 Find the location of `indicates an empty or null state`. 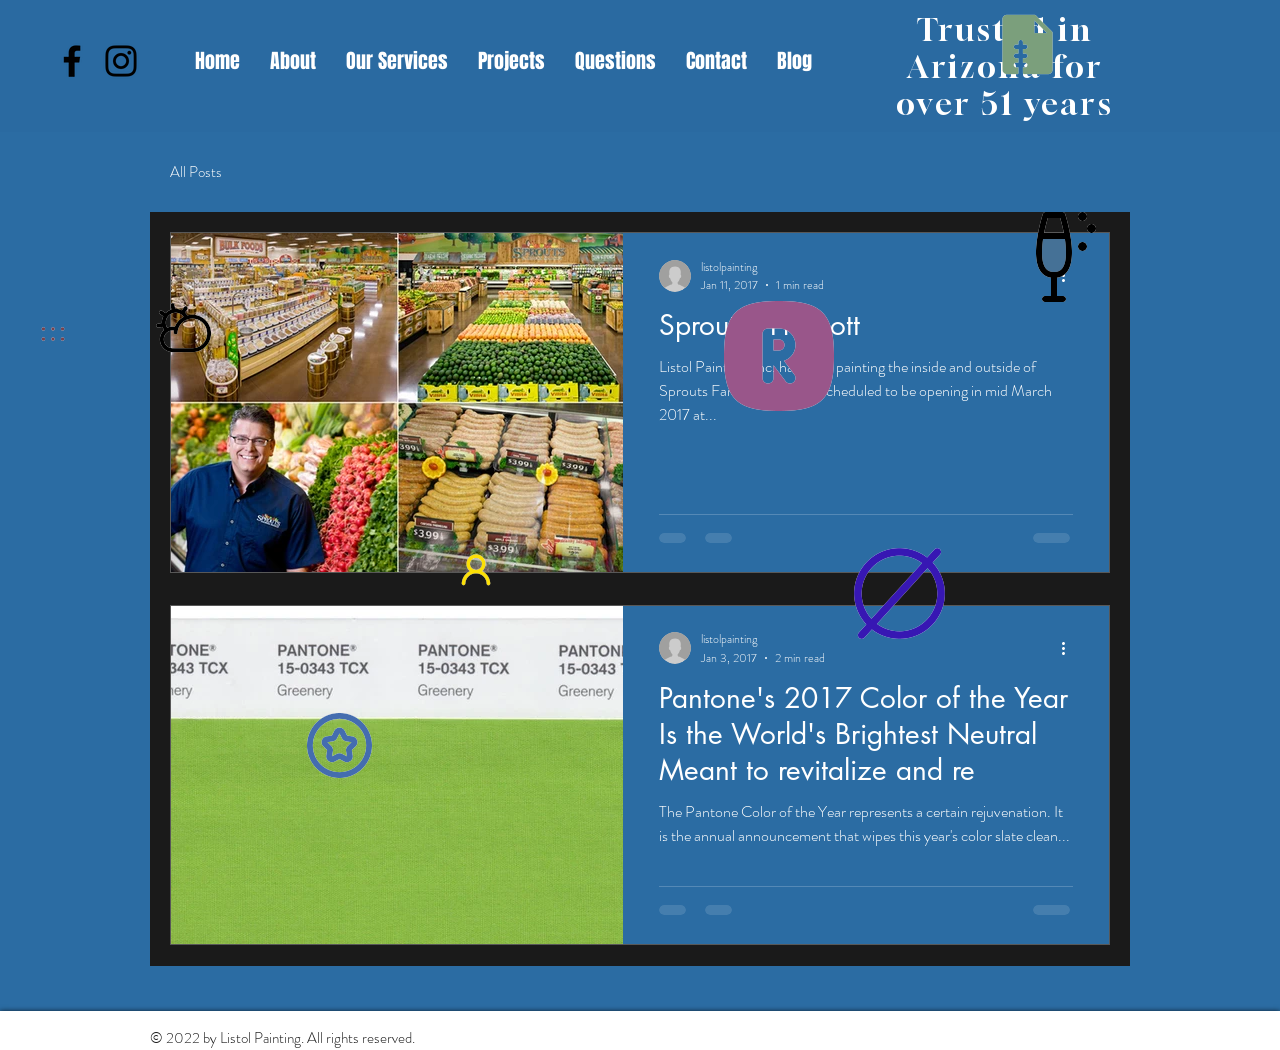

indicates an empty or null state is located at coordinates (899, 593).